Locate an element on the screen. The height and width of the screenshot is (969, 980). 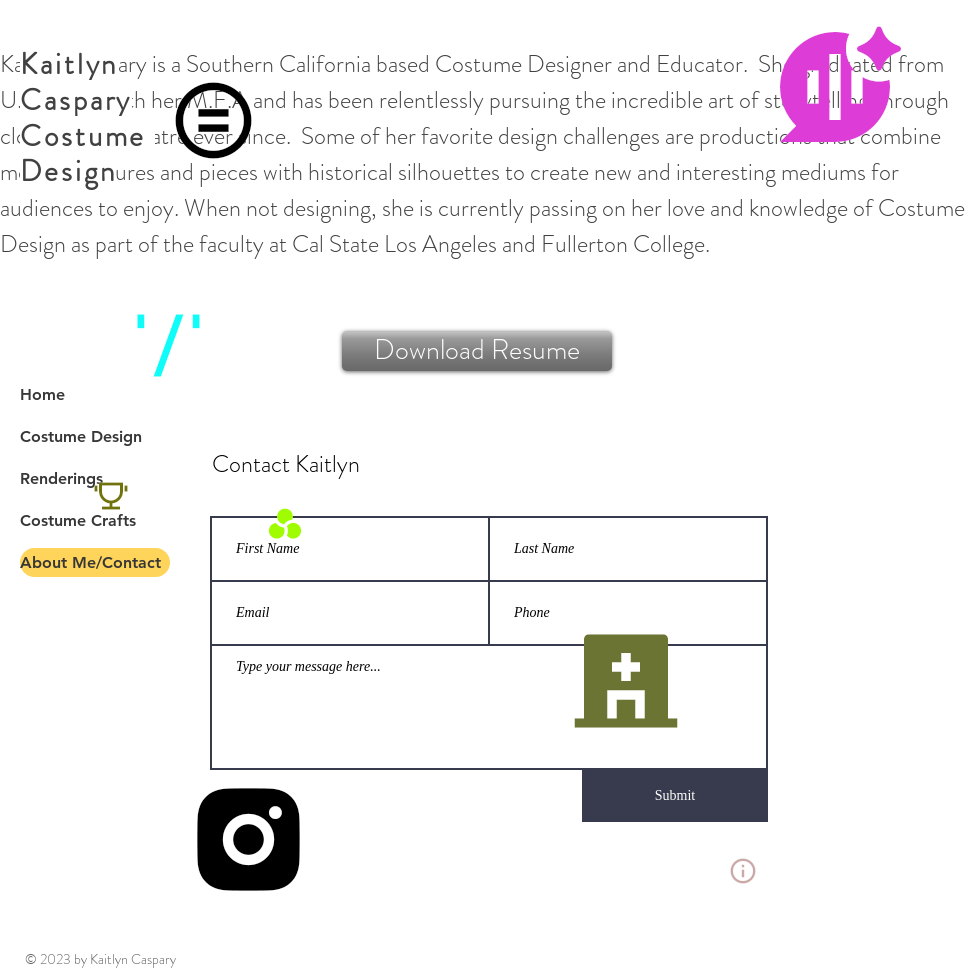
access slash commands menu is located at coordinates (168, 345).